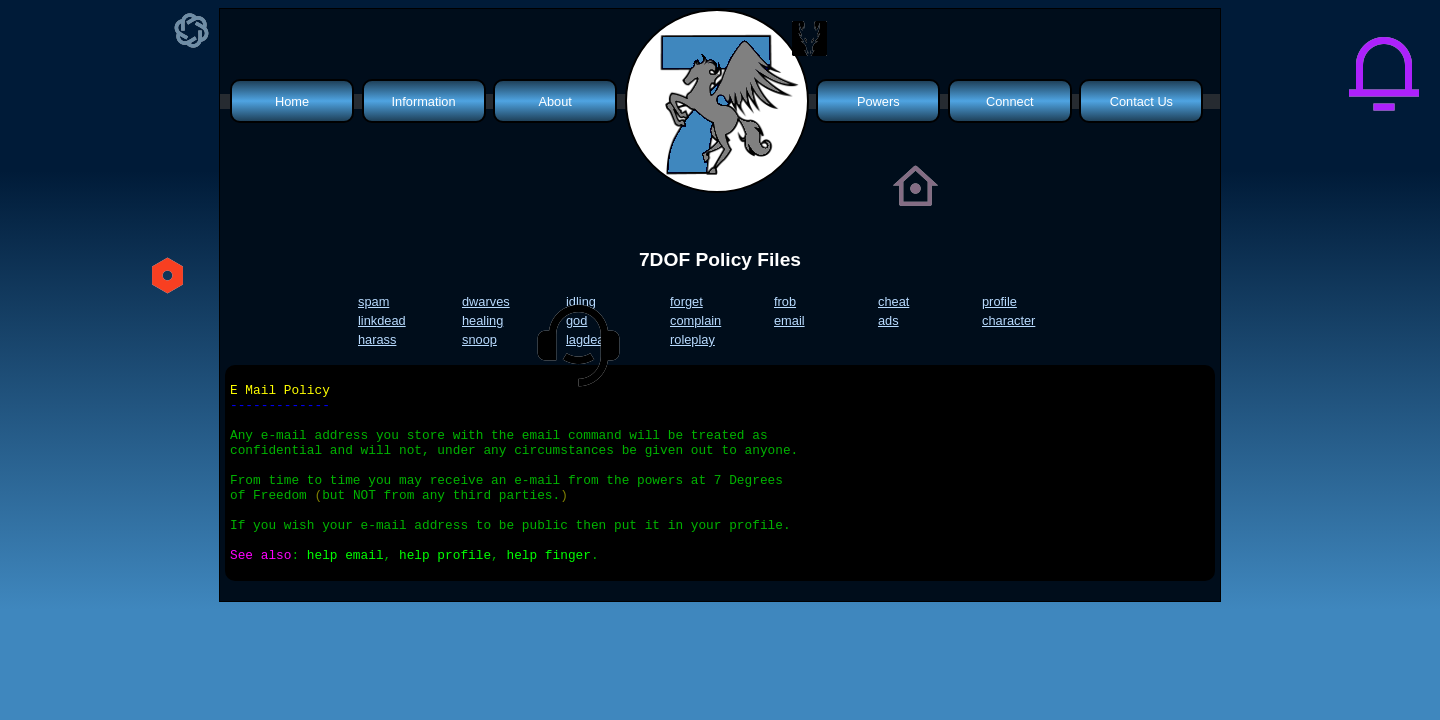 Image resolution: width=1440 pixels, height=720 pixels. I want to click on open dragonframe stop-motion animation software, so click(809, 38).